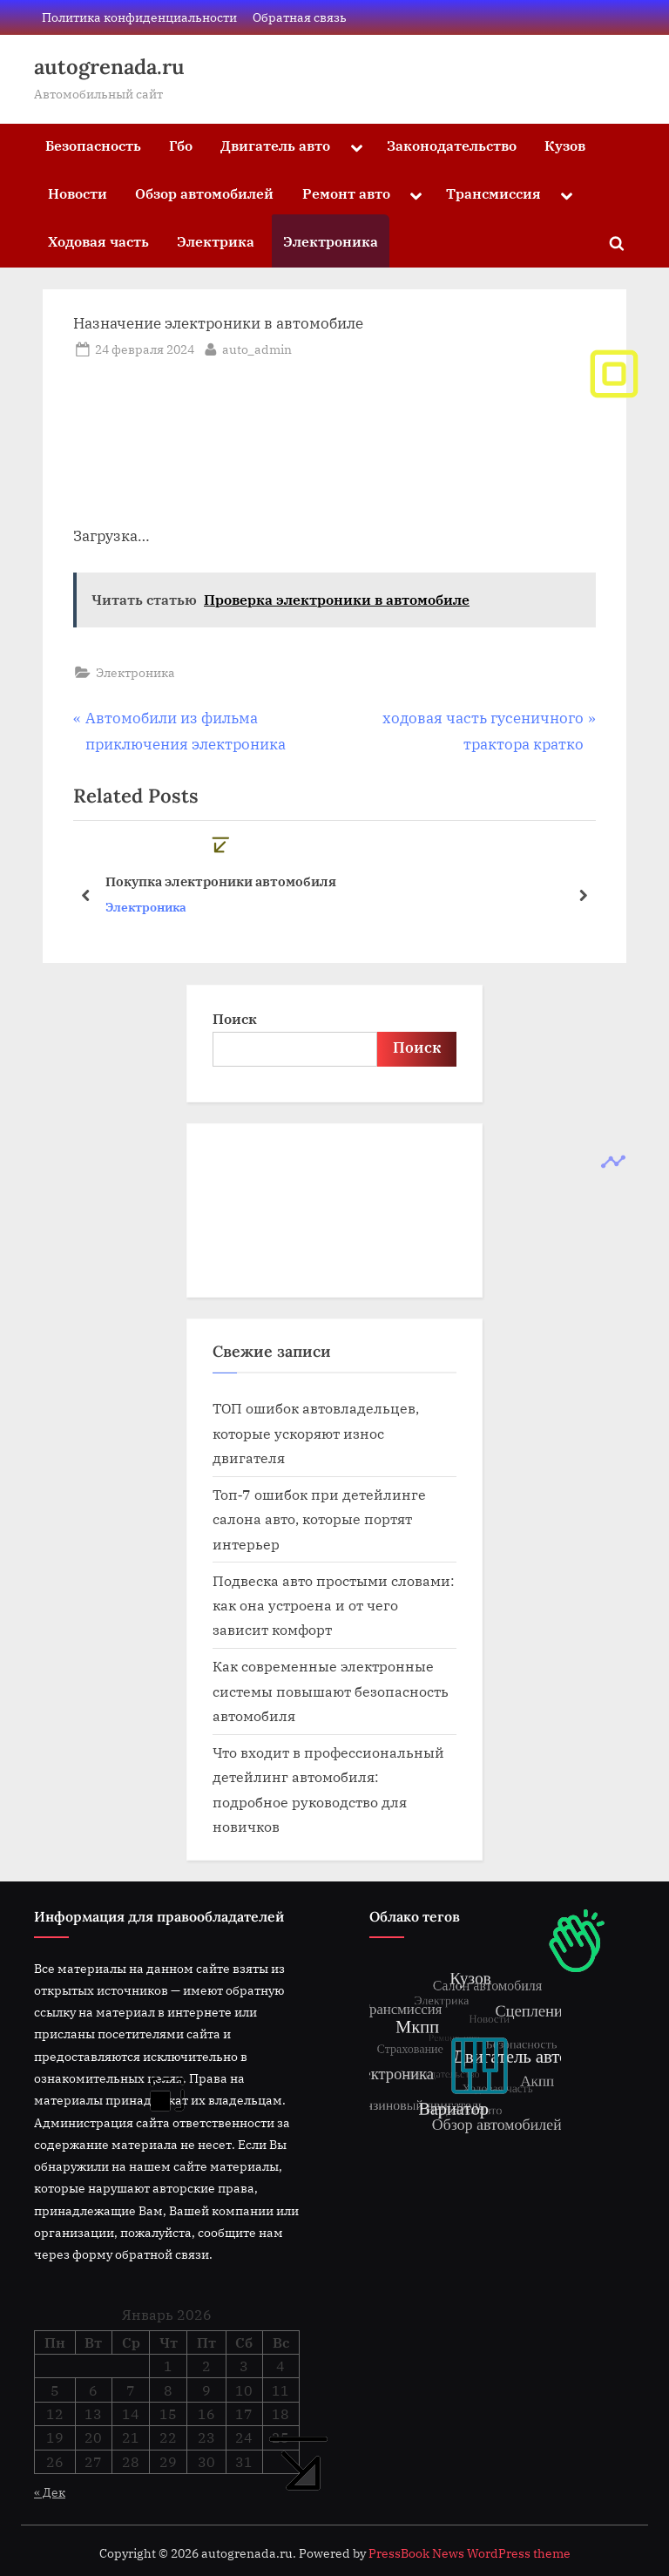  What do you see at coordinates (298, 2465) in the screenshot?
I see `move item to bottom-right corner` at bounding box center [298, 2465].